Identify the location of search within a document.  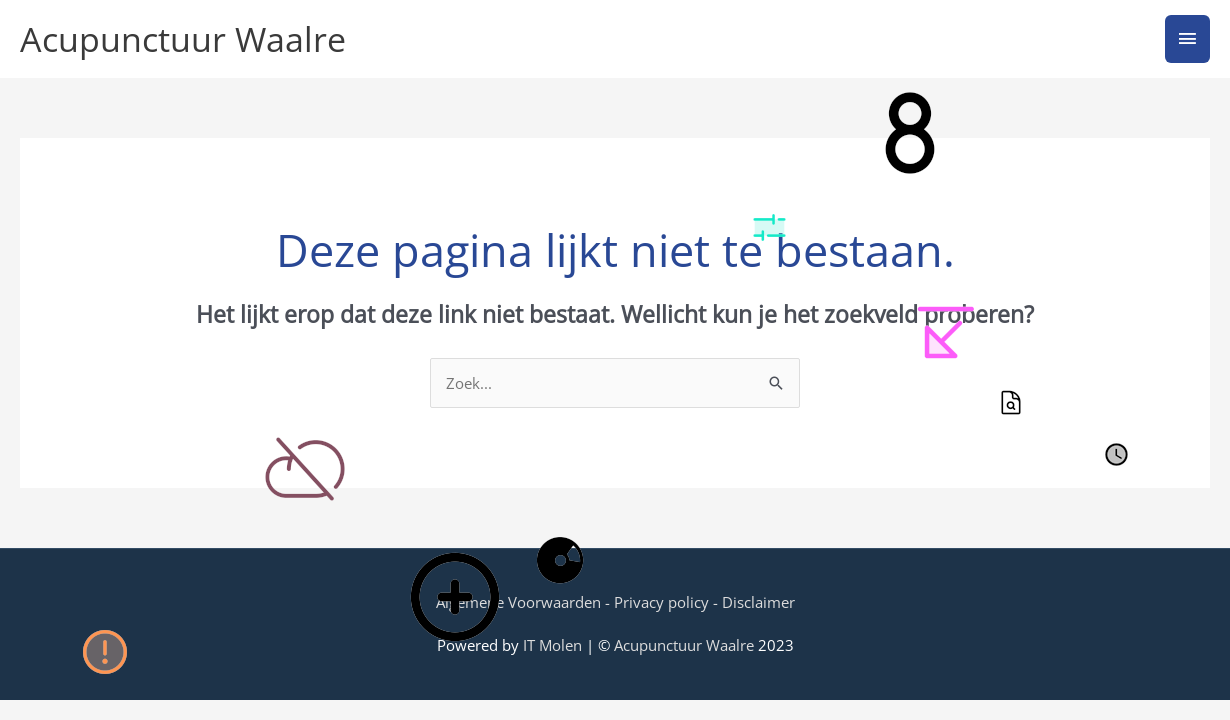
(1011, 403).